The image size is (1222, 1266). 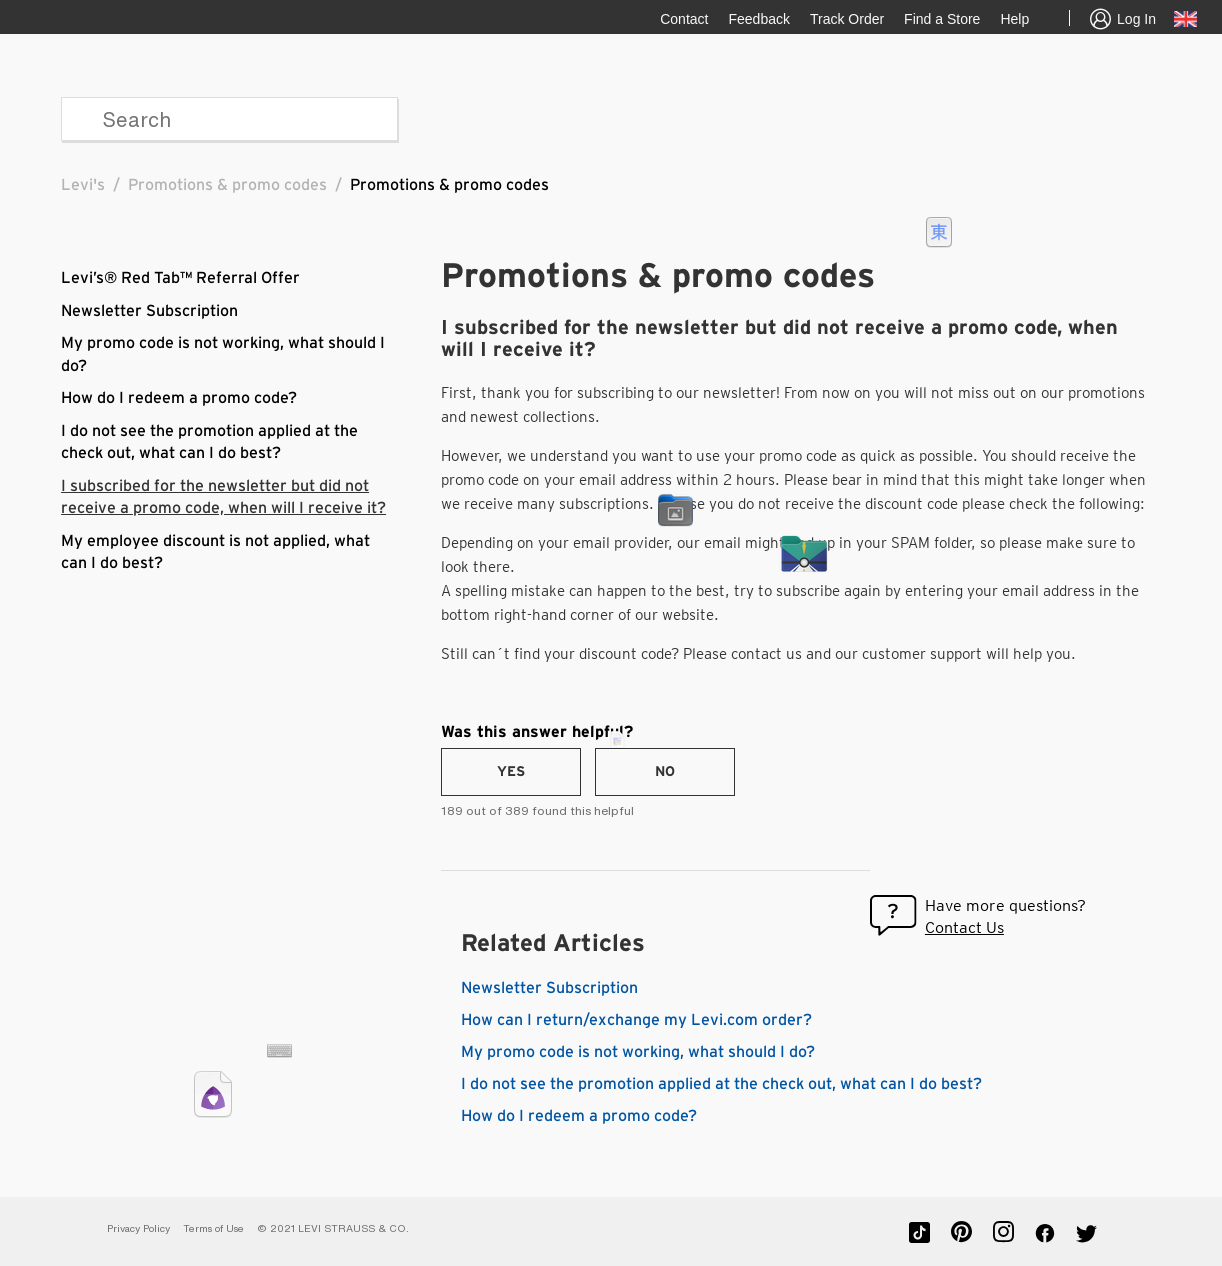 What do you see at coordinates (804, 555) in the screenshot?
I see `folder containing pokémon lake ball game assets` at bounding box center [804, 555].